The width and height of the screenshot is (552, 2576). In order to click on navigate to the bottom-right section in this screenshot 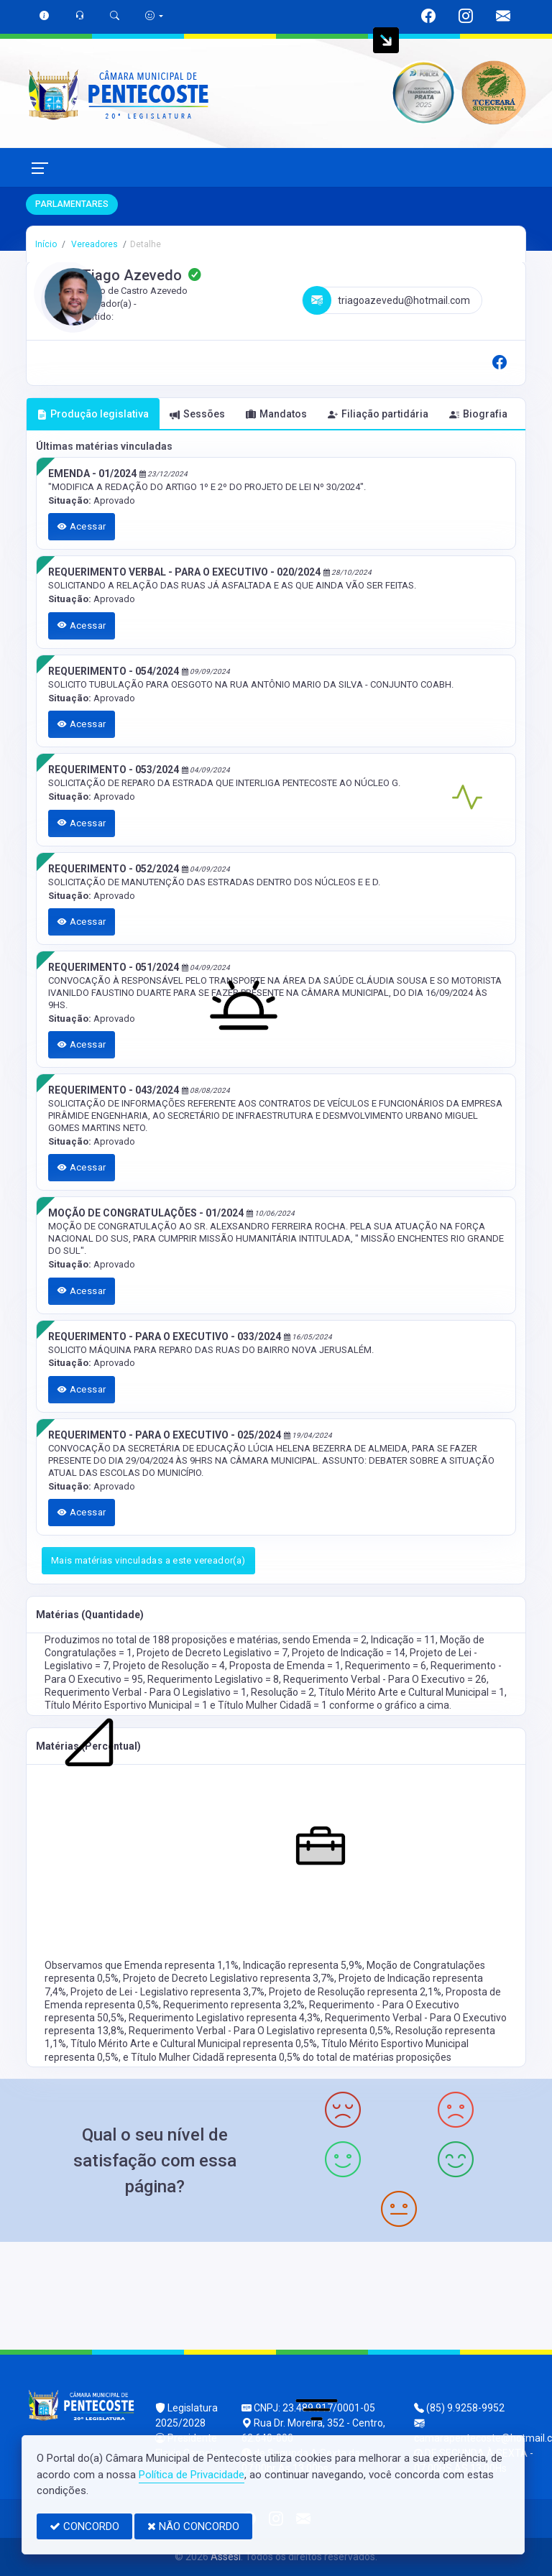, I will do `click(386, 40)`.